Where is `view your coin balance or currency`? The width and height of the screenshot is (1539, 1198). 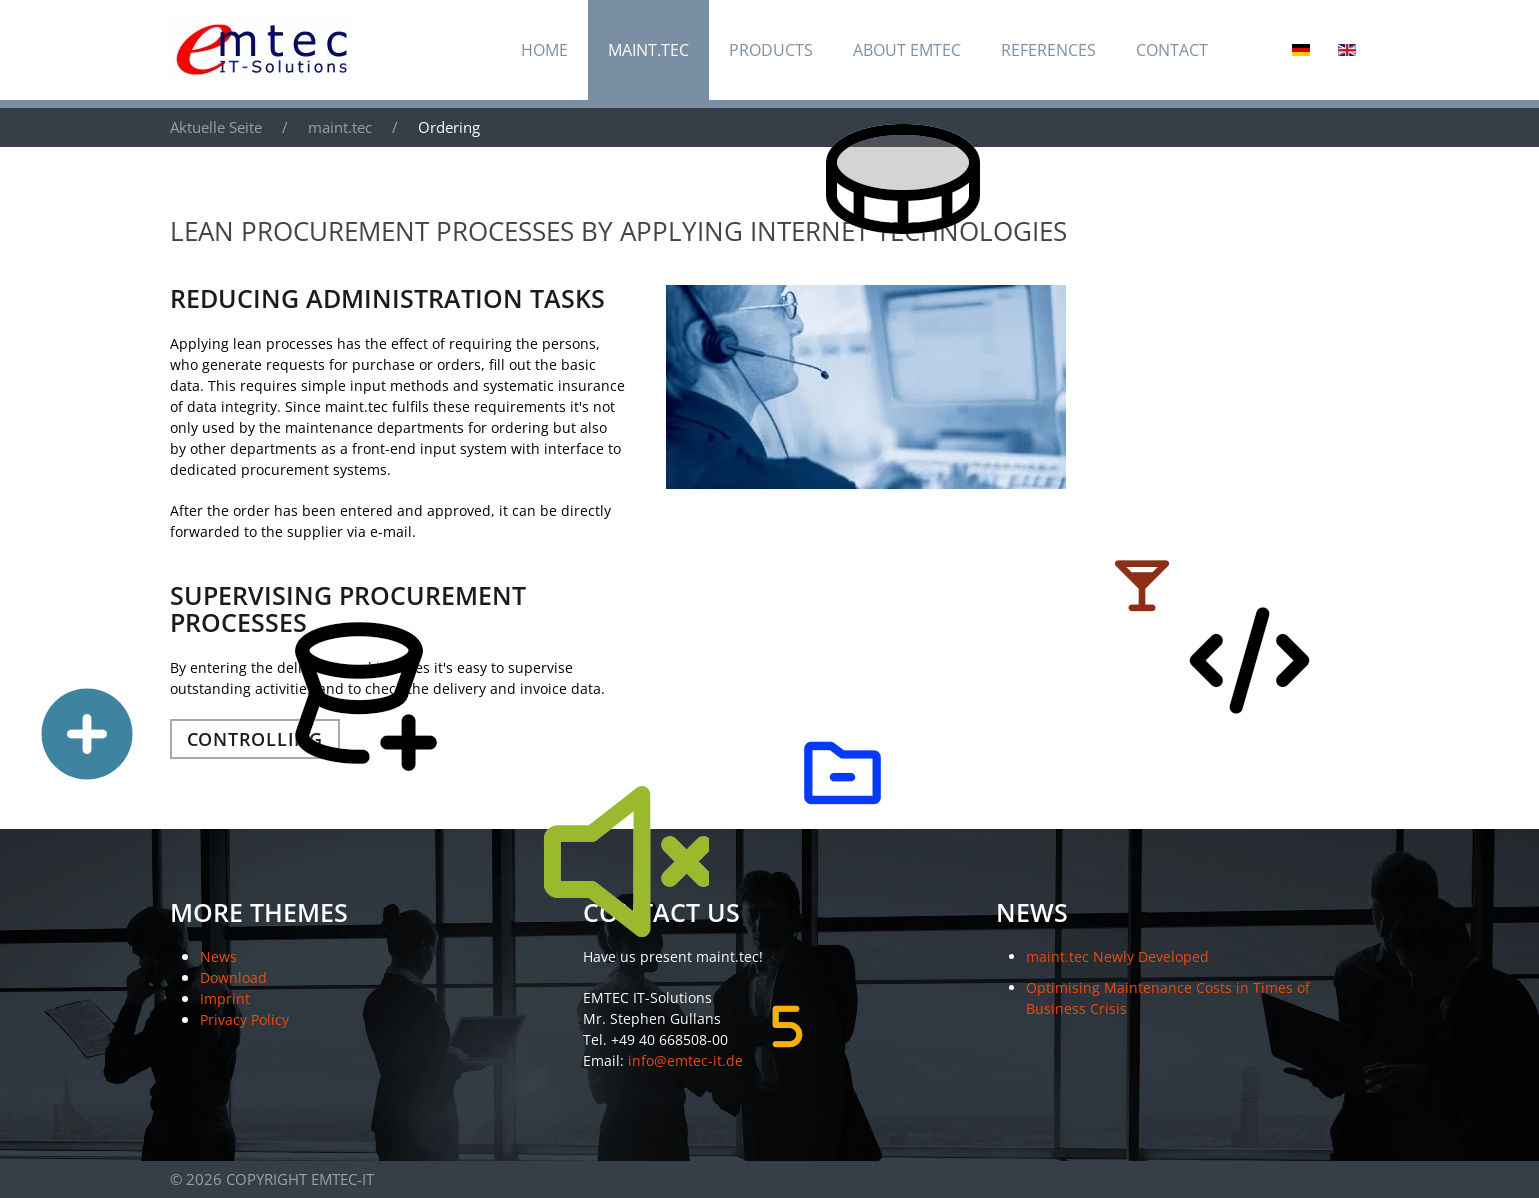 view your coin balance or currency is located at coordinates (903, 179).